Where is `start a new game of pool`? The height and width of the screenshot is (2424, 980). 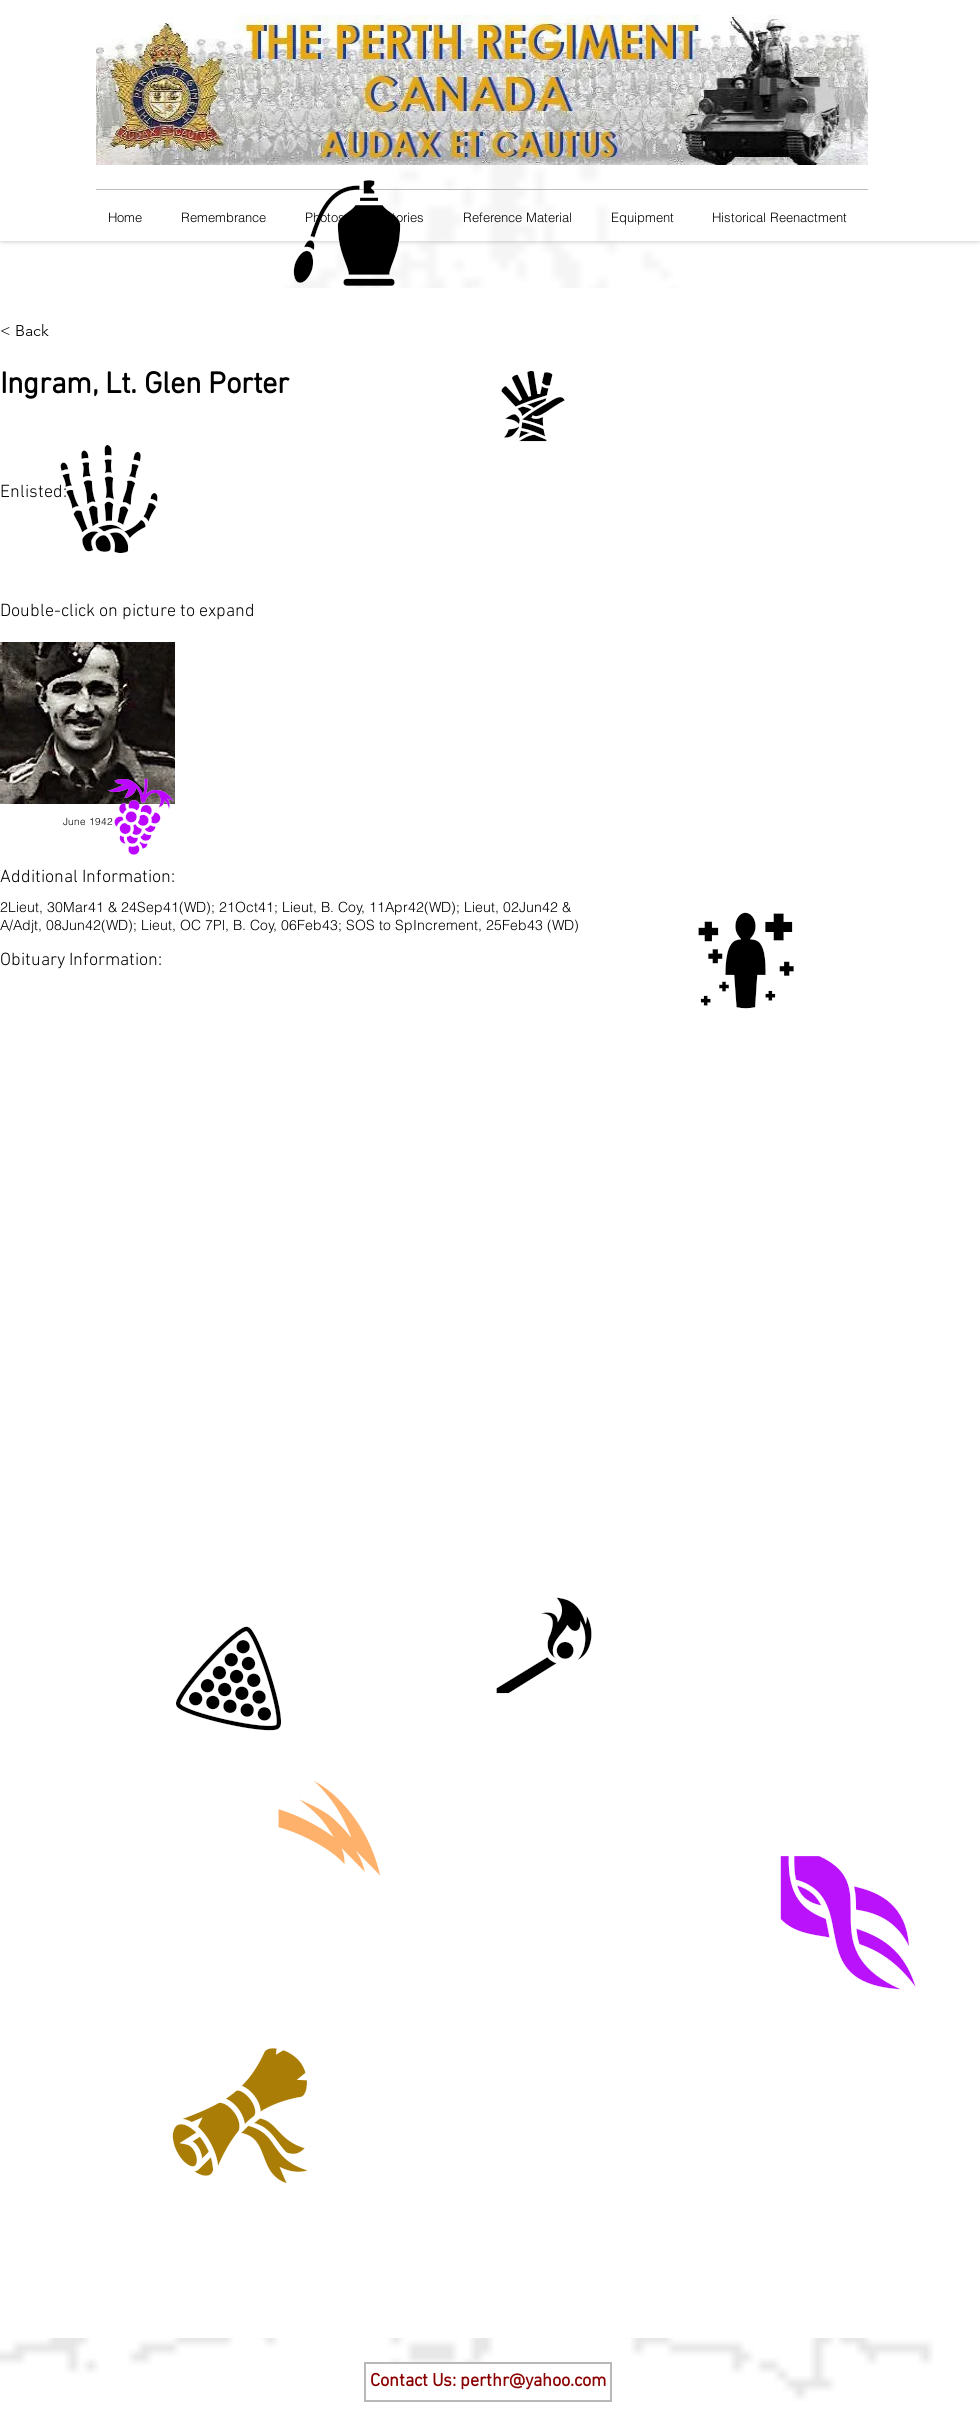 start a new game of pool is located at coordinates (228, 1678).